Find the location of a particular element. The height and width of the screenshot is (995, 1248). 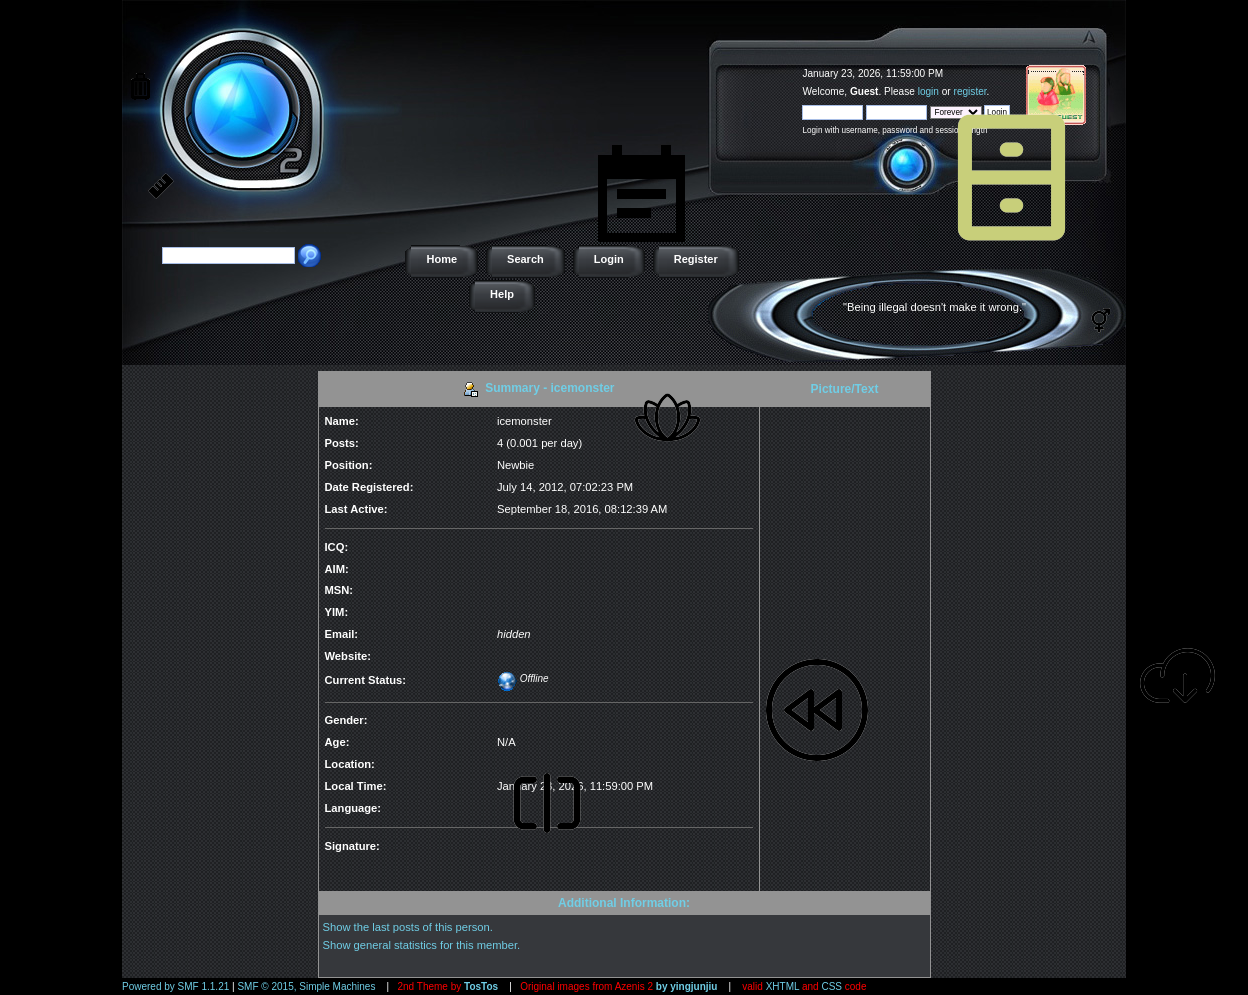

access meditation or mindfulness features is located at coordinates (667, 419).